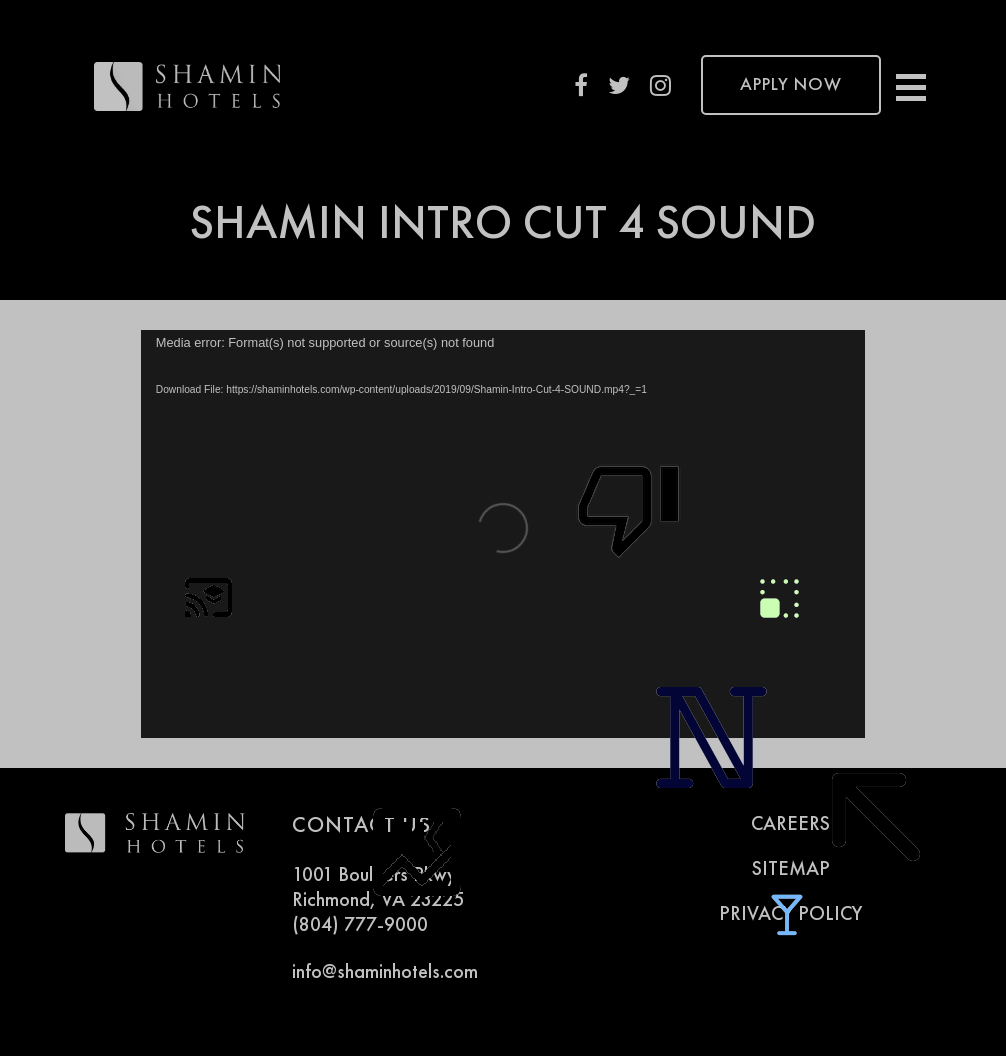 The image size is (1006, 1056). What do you see at coordinates (417, 852) in the screenshot?
I see `view 2K resolution video quality settings` at bounding box center [417, 852].